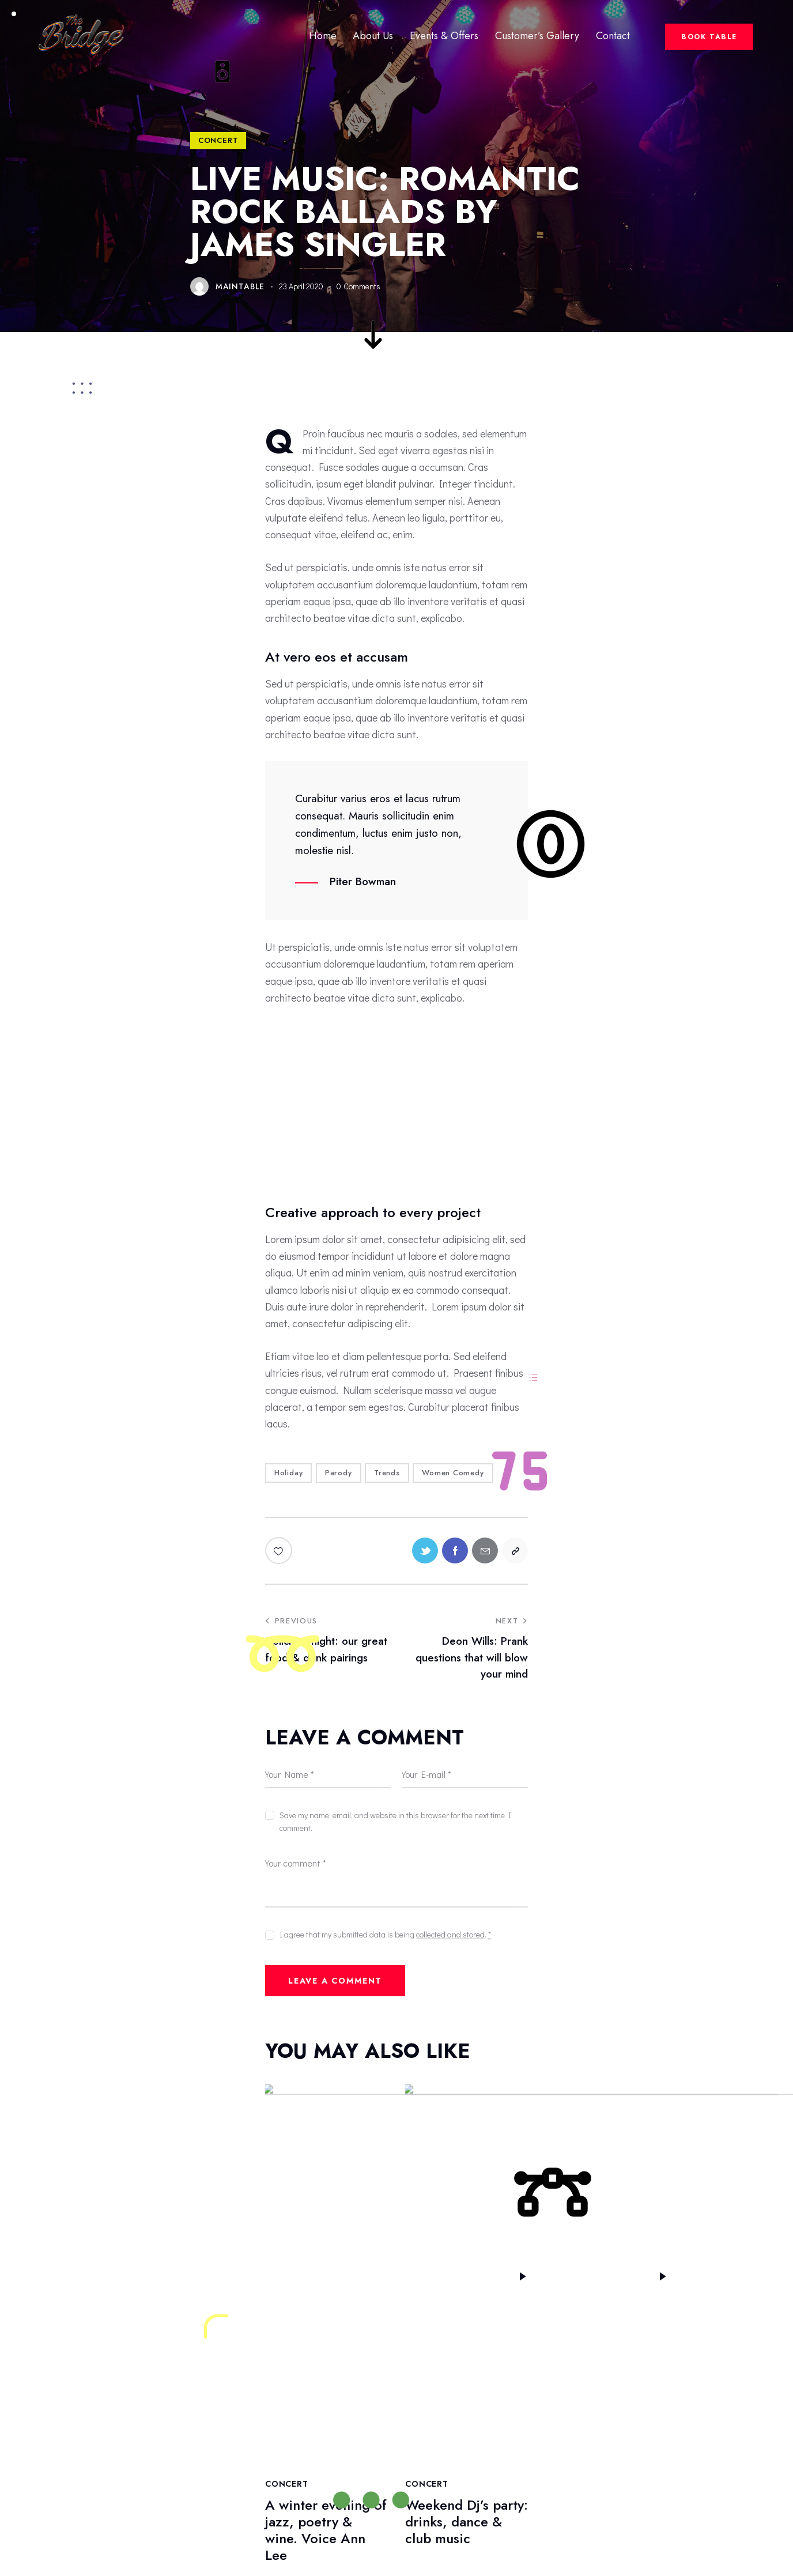  I want to click on open more options menu, so click(371, 2500).